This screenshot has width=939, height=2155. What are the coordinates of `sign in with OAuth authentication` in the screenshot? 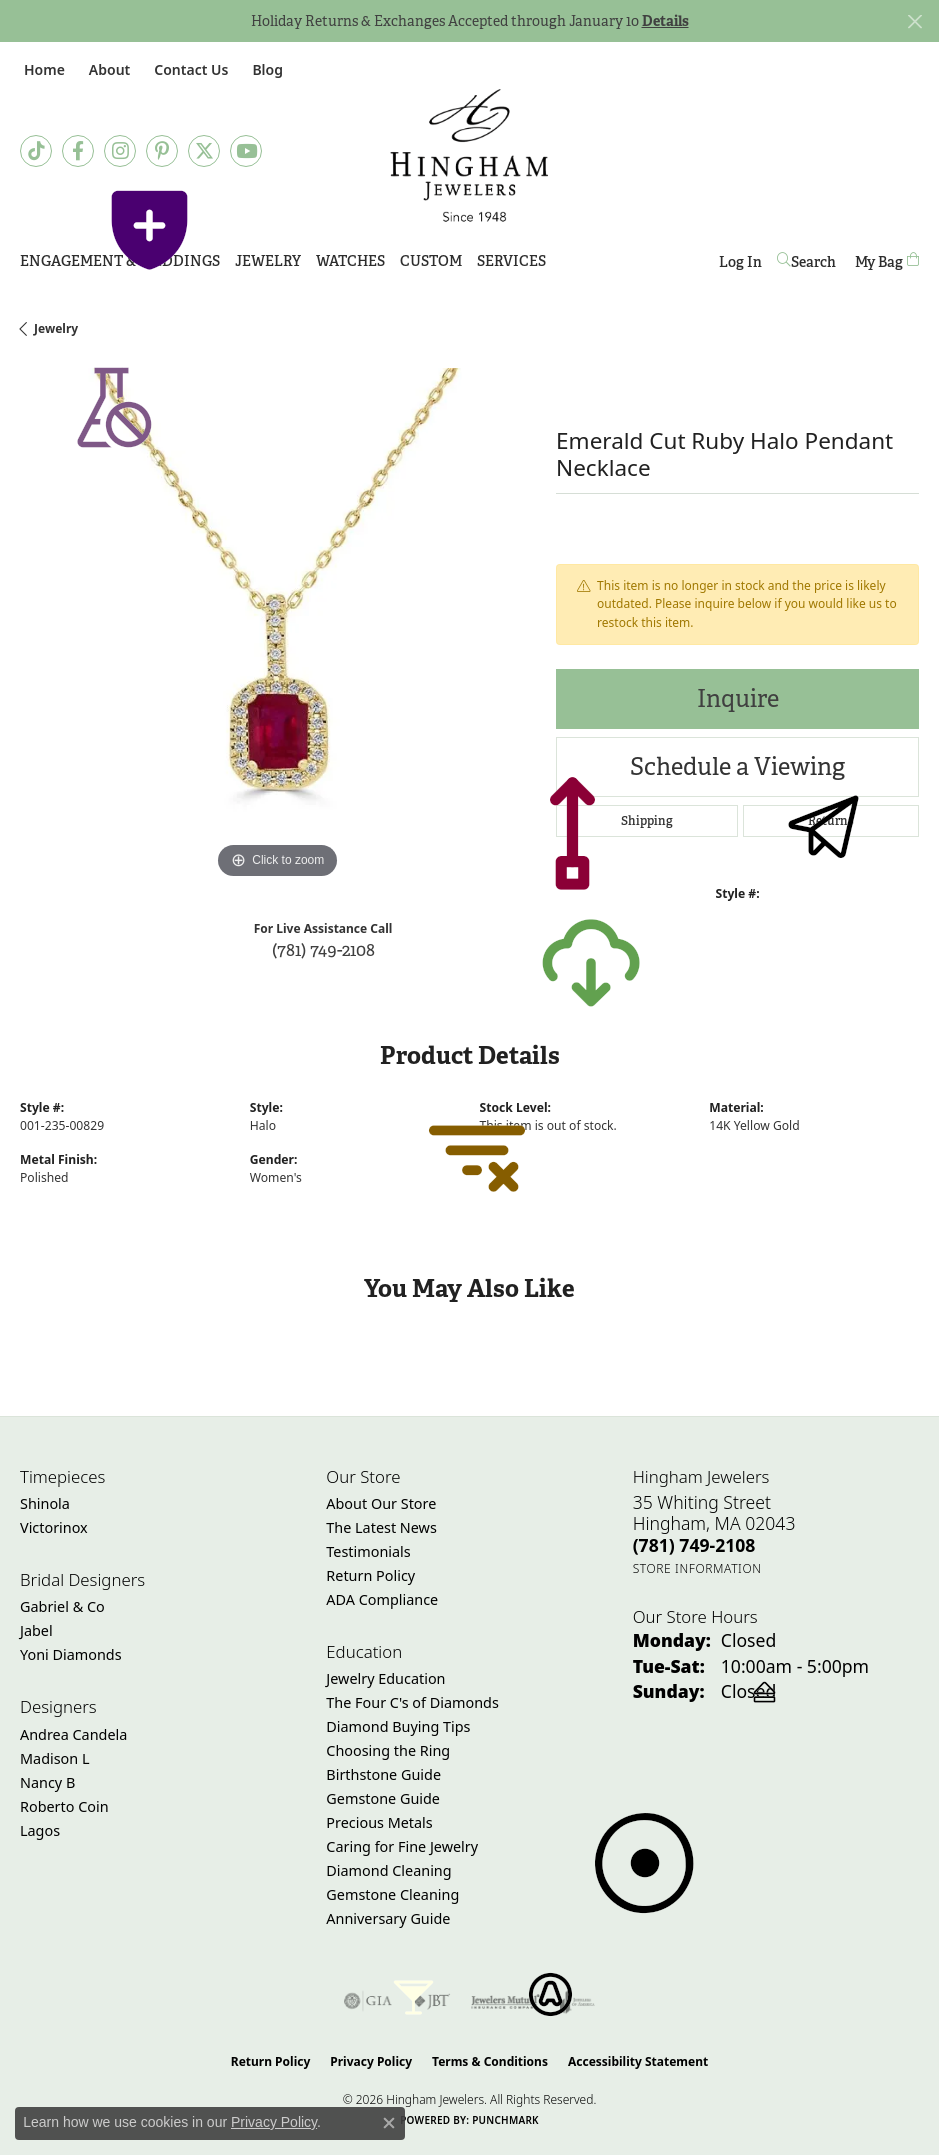 It's located at (550, 1994).